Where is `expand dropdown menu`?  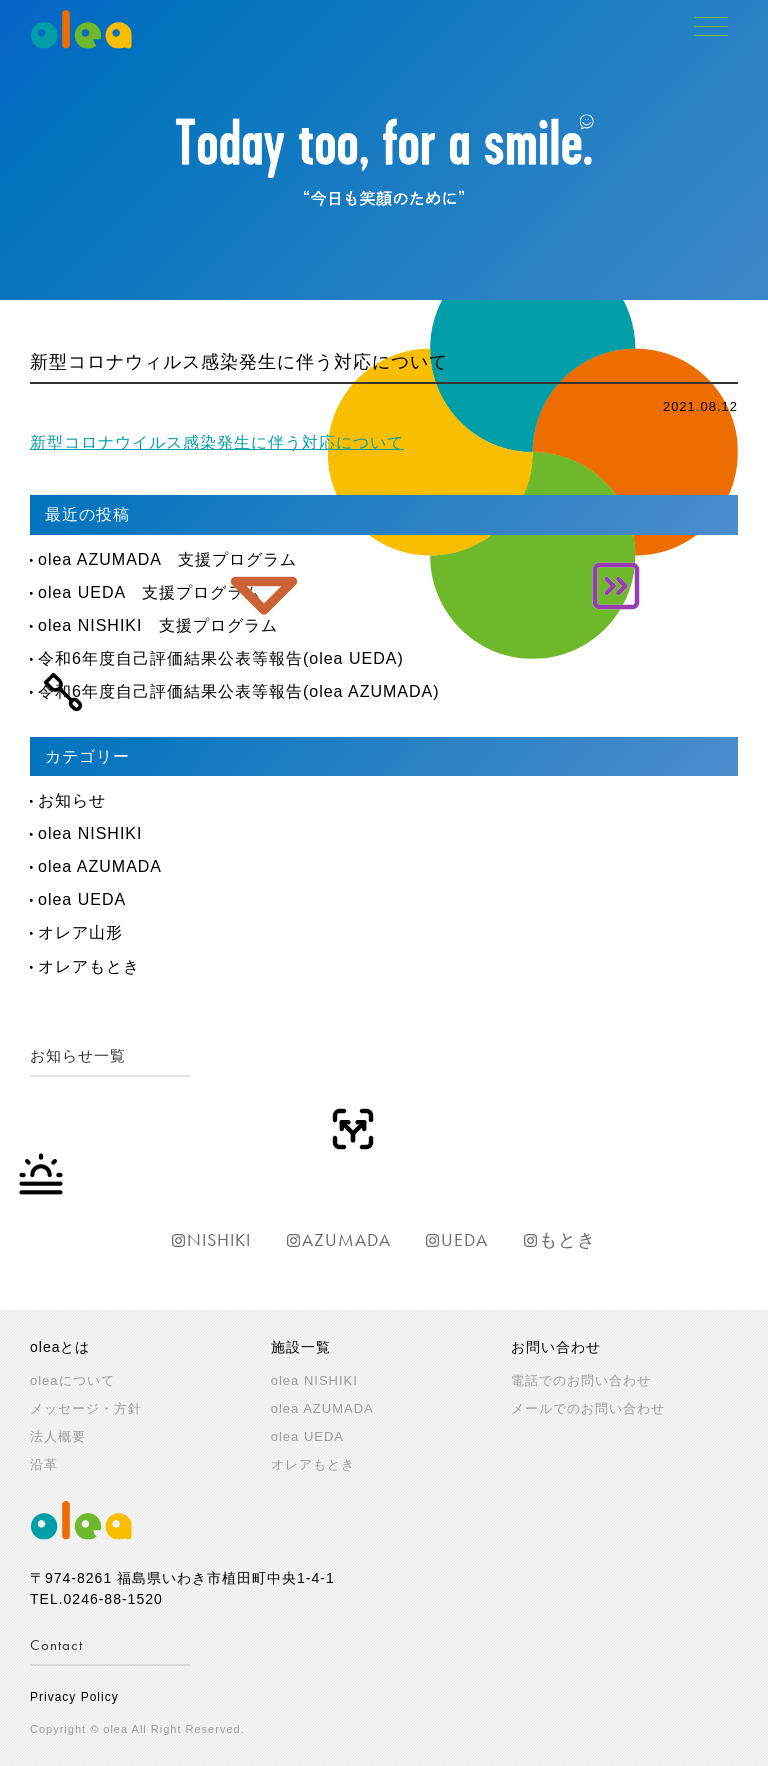 expand dropdown menu is located at coordinates (264, 591).